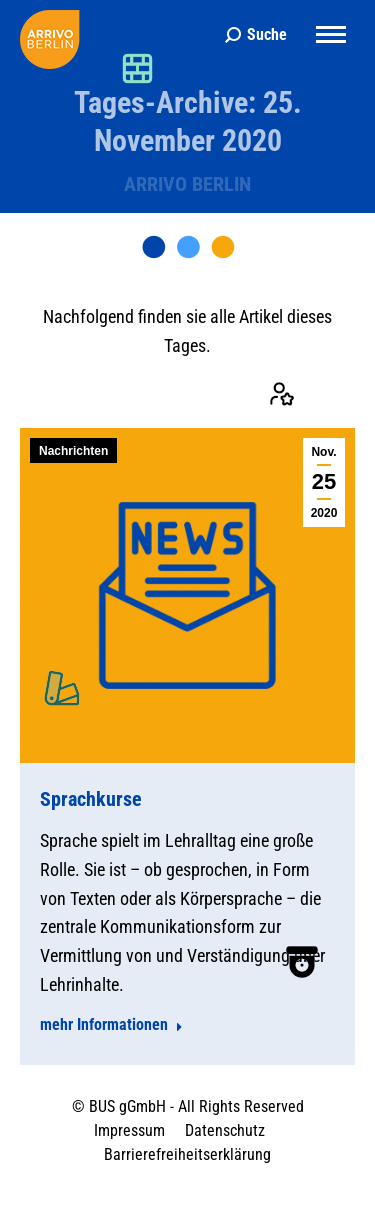 The image size is (375, 1217). I want to click on view favorite or starred user, so click(281, 393).